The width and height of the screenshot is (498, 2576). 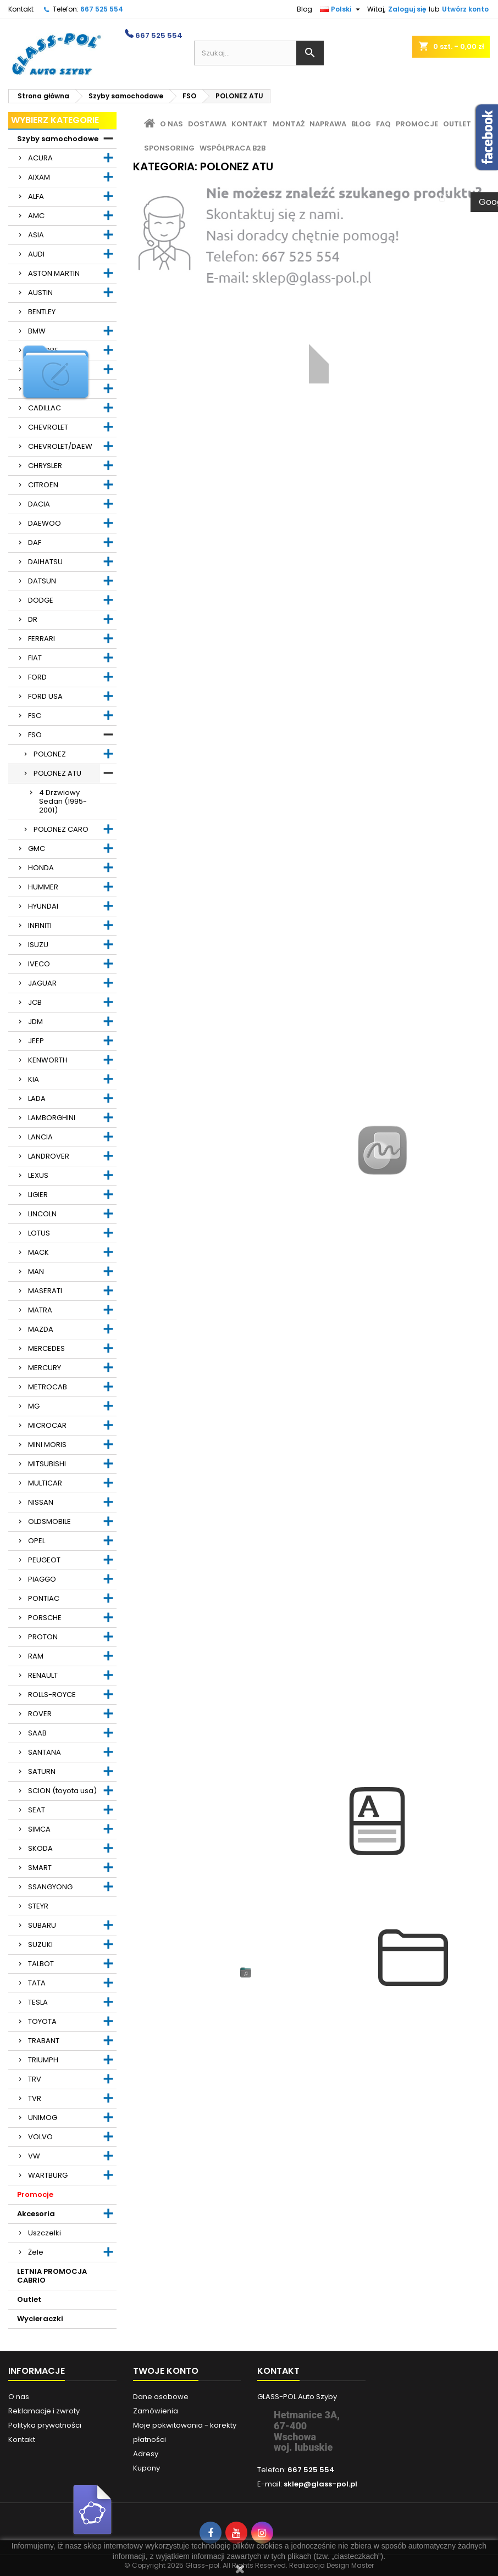 What do you see at coordinates (382, 1150) in the screenshot?
I see `open freeform app for brainstorming and sketching` at bounding box center [382, 1150].